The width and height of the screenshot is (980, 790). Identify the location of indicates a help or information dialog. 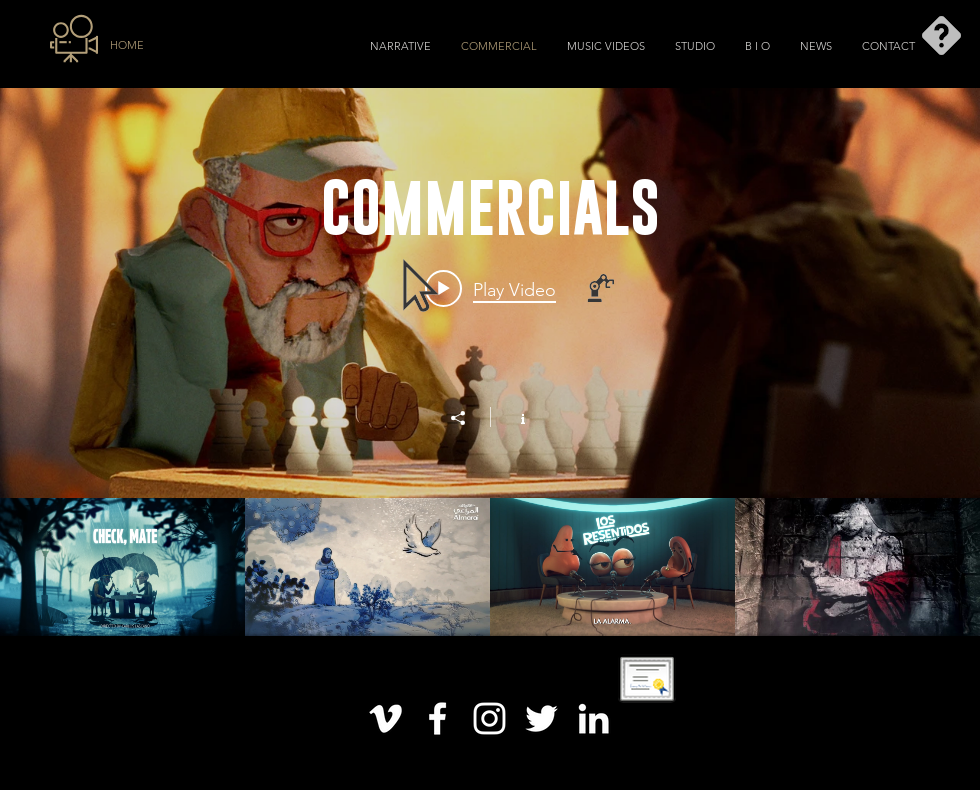
(941, 35).